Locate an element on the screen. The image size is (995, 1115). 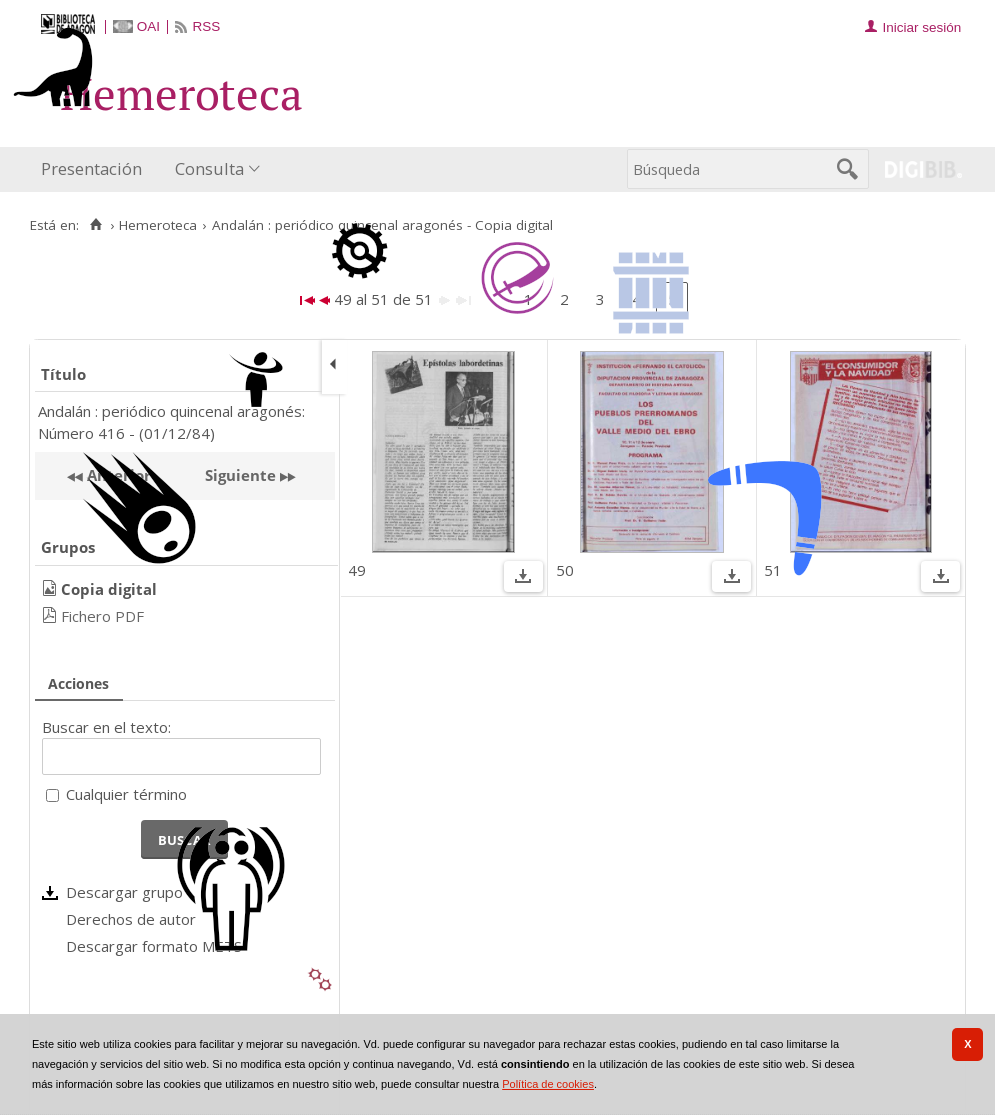
indicates a falling or dropping game element is located at coordinates (139, 507).